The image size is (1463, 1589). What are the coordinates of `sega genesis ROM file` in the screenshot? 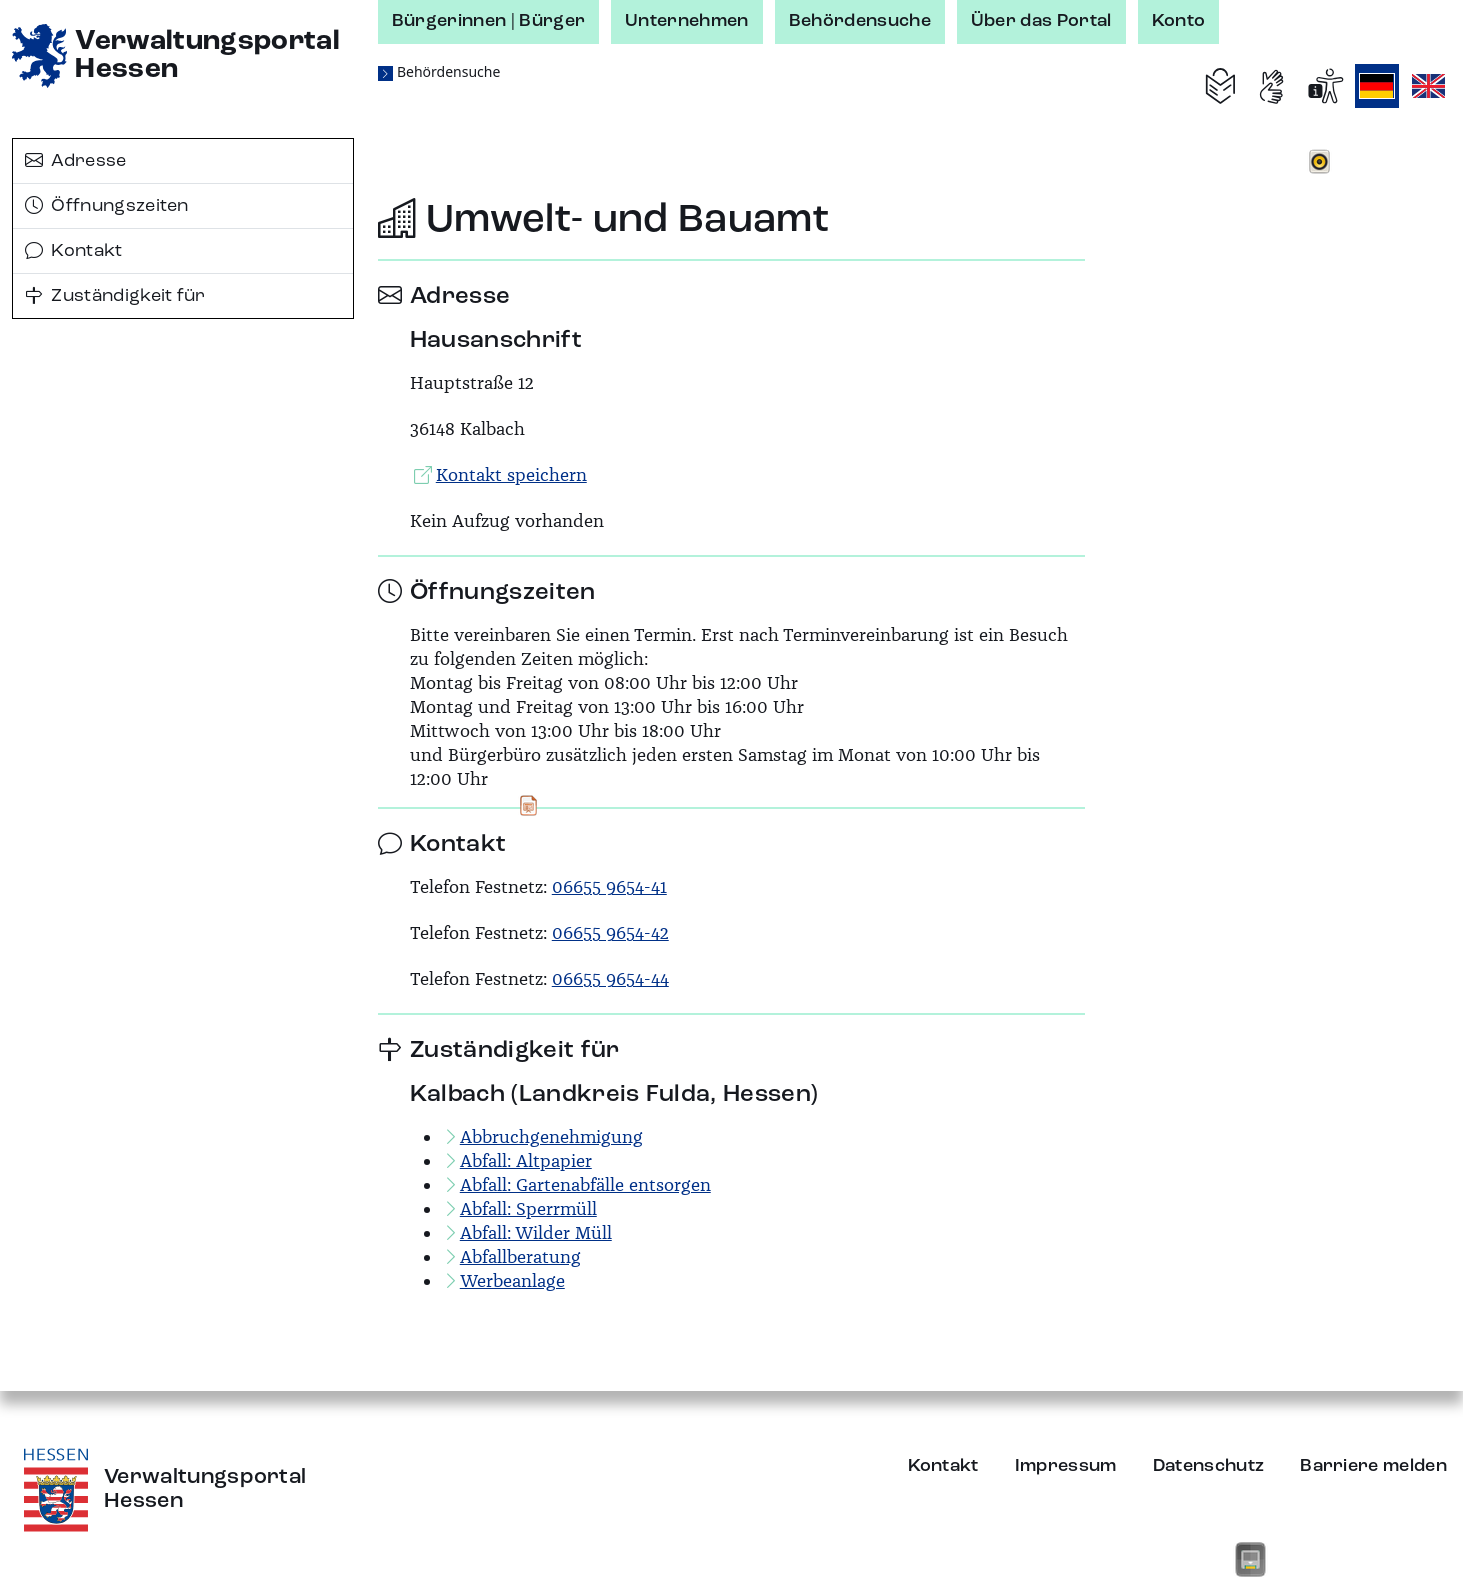 It's located at (1250, 1559).